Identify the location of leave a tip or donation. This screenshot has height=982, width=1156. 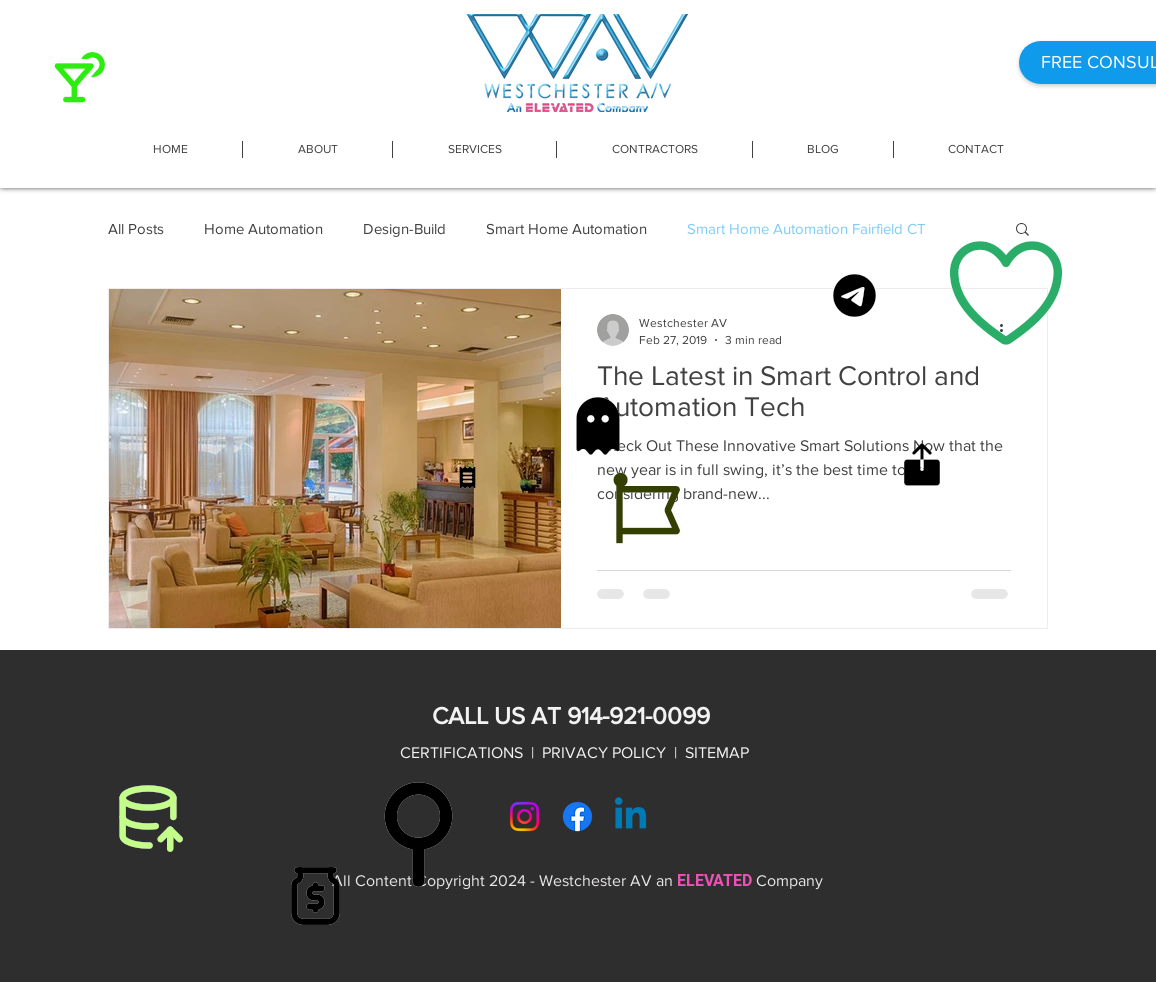
(315, 894).